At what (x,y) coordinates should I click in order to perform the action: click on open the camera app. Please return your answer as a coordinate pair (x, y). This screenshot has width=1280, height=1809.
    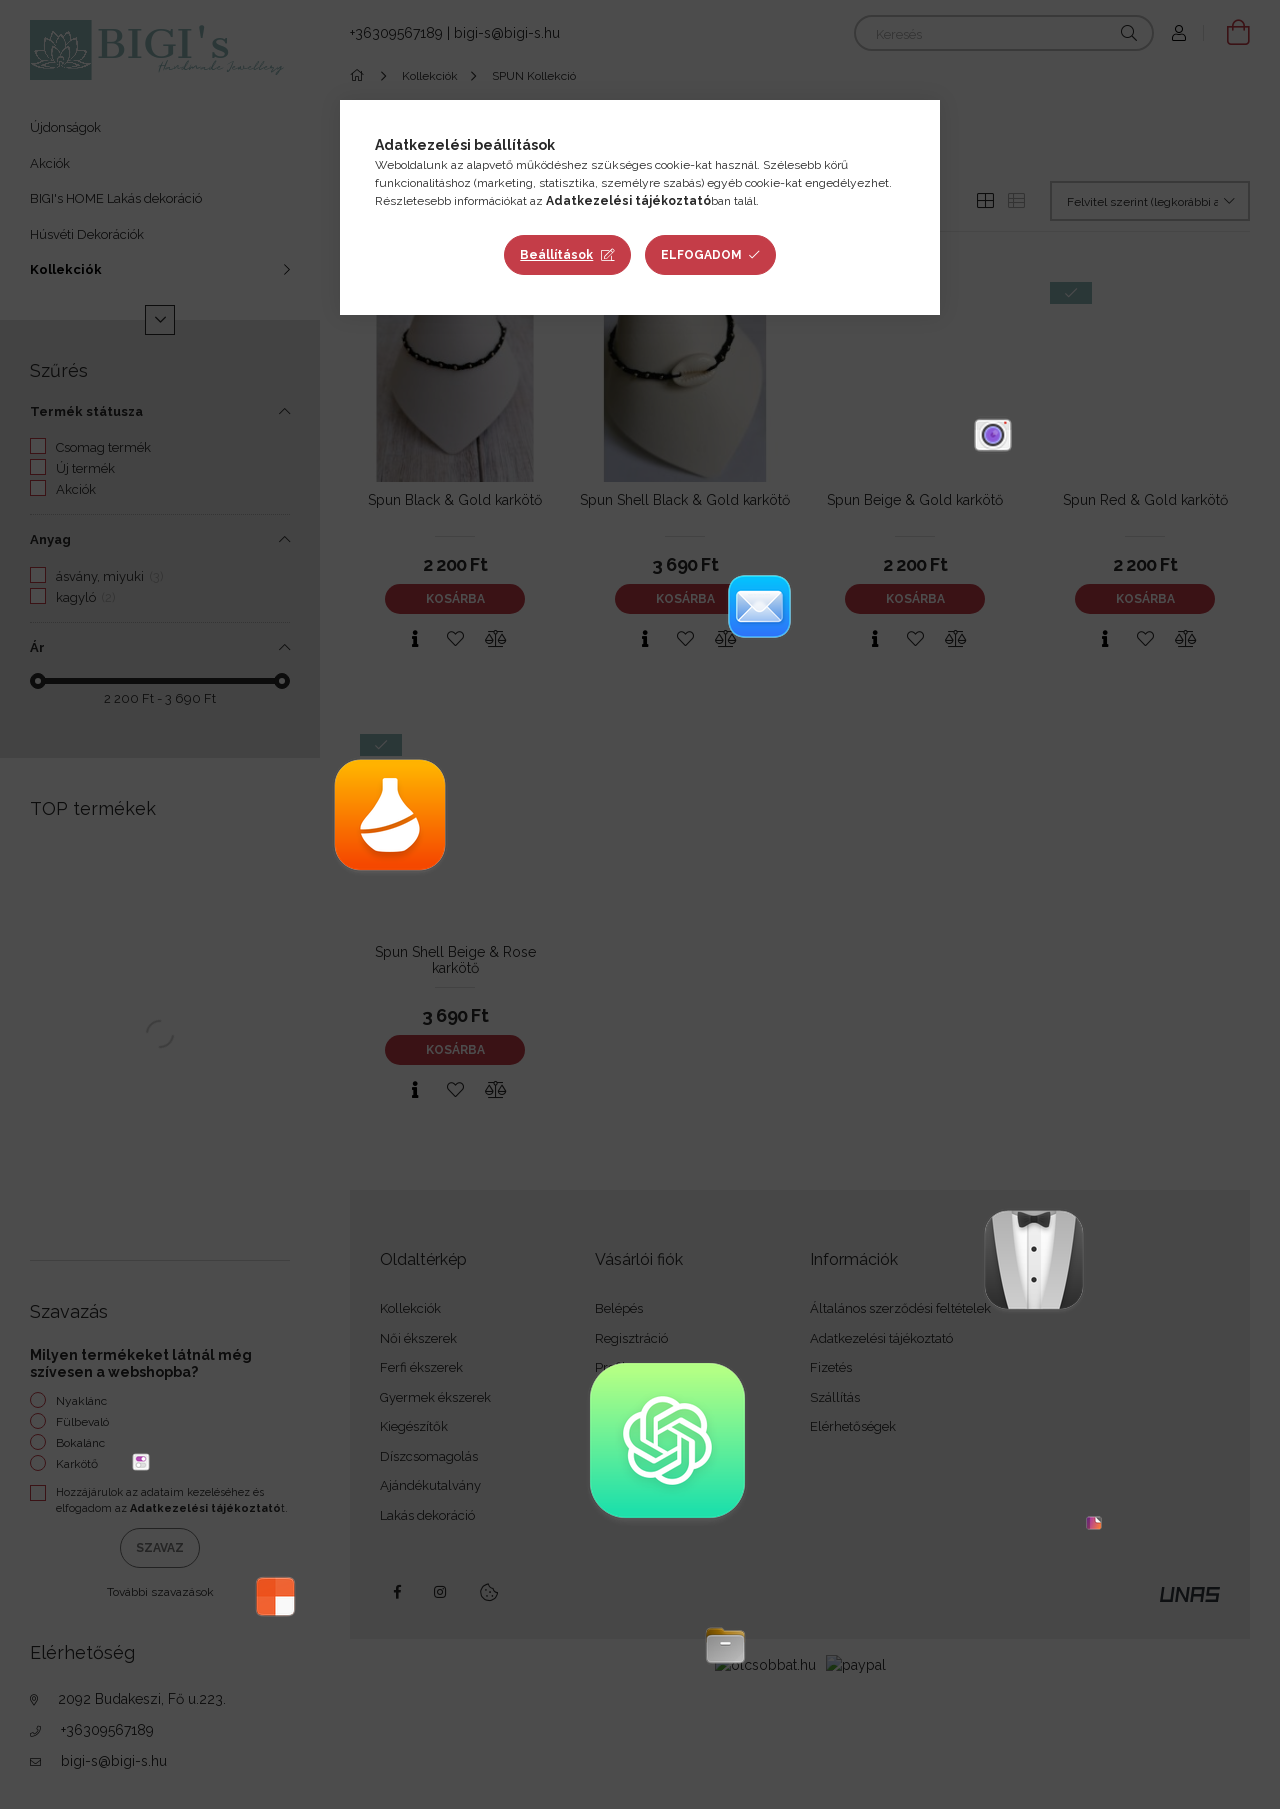
    Looking at the image, I should click on (993, 435).